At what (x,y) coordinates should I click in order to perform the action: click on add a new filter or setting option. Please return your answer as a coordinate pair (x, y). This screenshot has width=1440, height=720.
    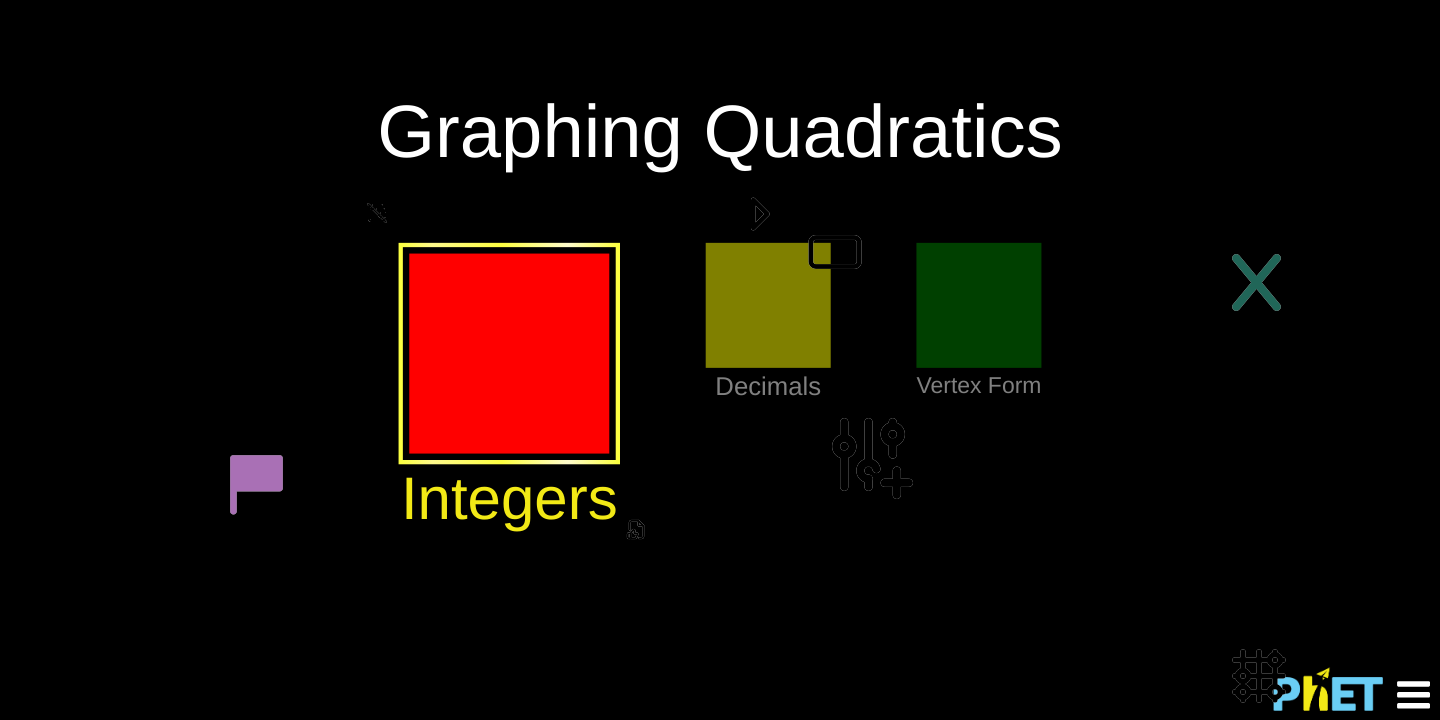
    Looking at the image, I should click on (868, 454).